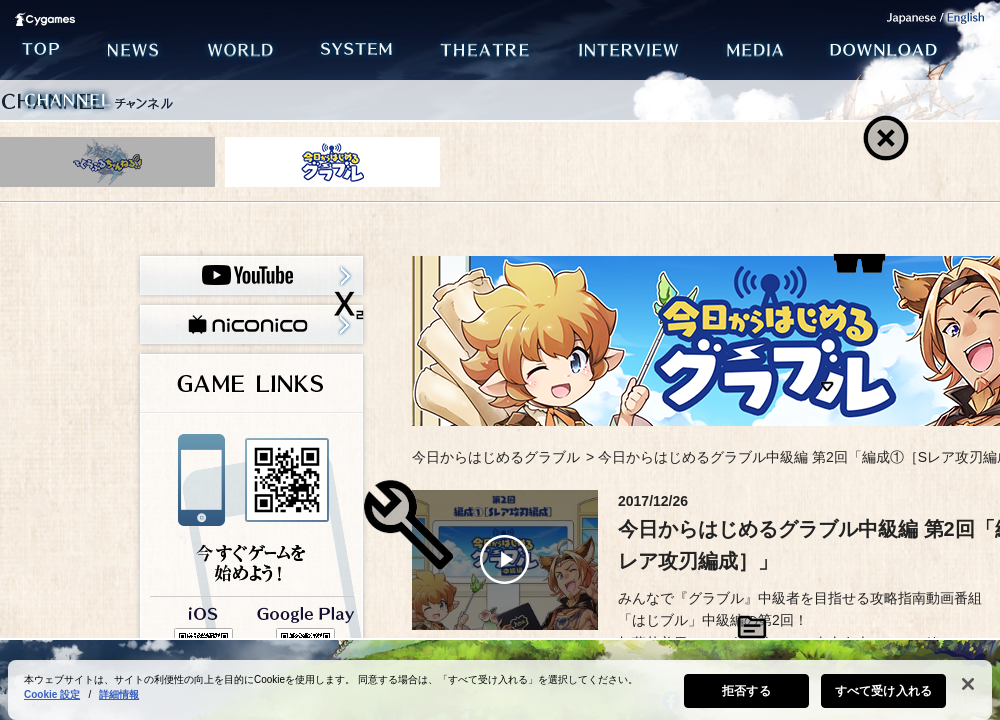 The image size is (1000, 720). Describe the element at coordinates (752, 627) in the screenshot. I see `access source files or documents` at that location.